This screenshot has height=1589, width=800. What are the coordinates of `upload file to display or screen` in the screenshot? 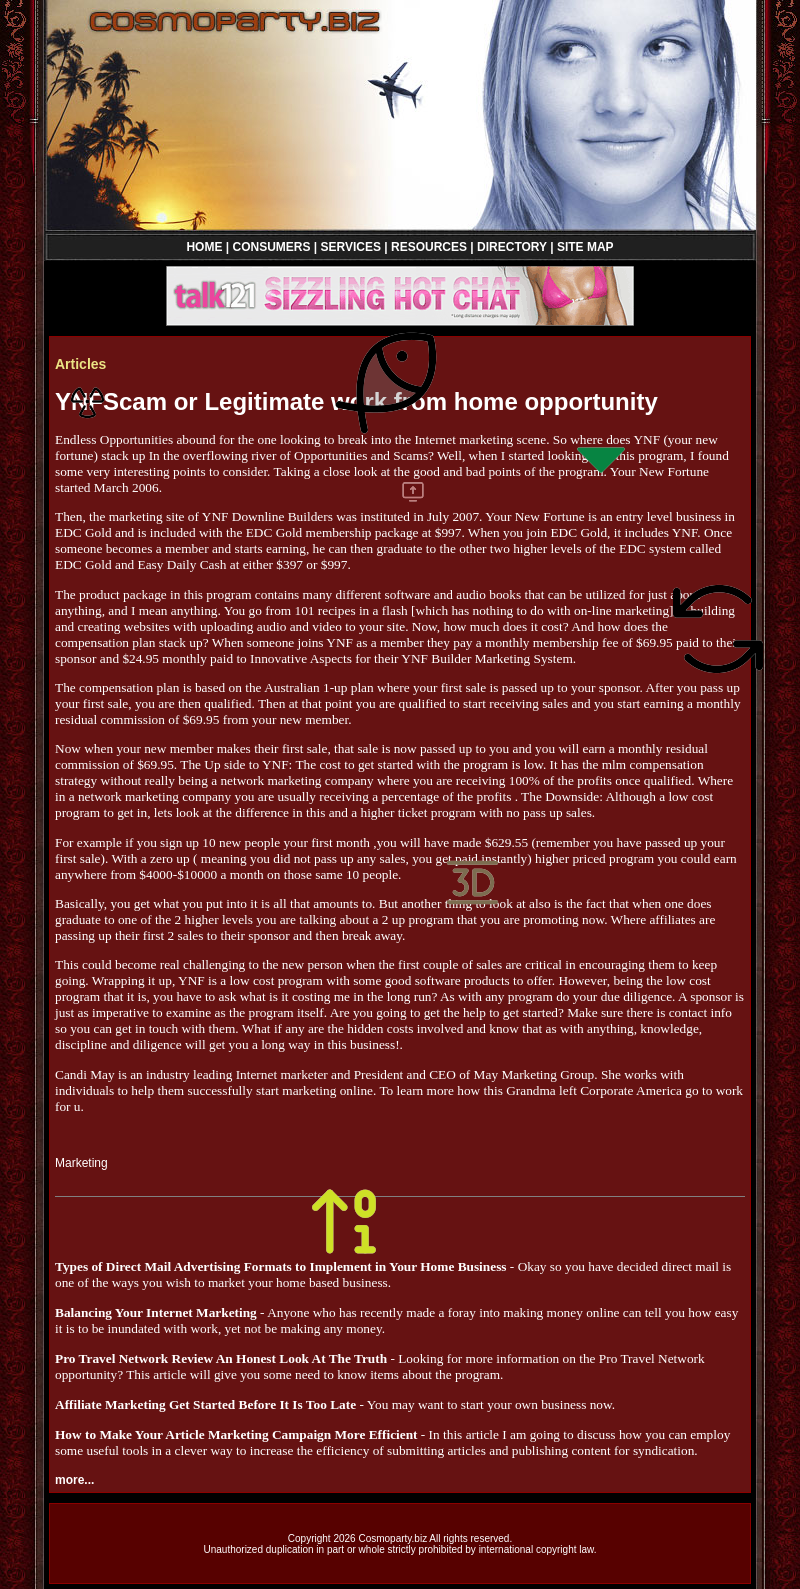 It's located at (413, 491).